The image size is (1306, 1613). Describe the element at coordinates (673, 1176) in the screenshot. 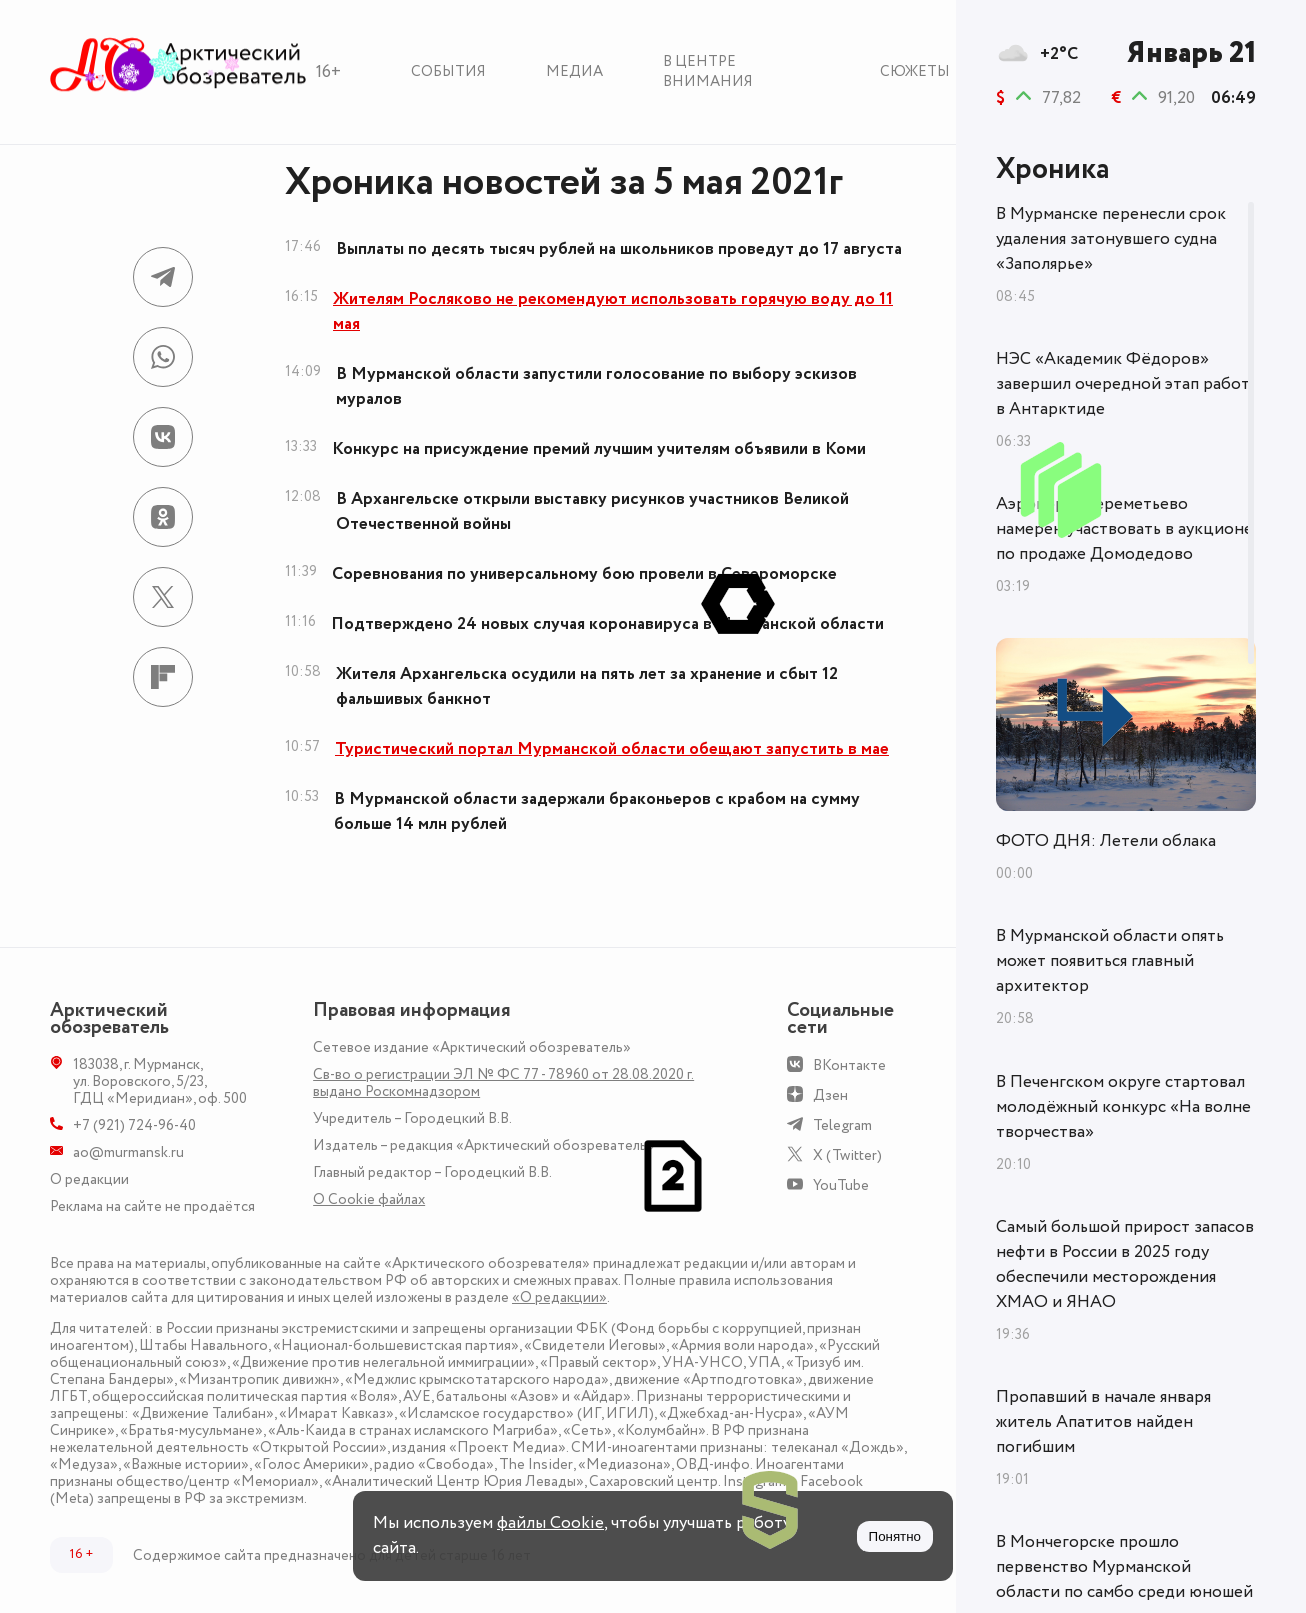

I see `indicates SIM card 2 is active` at that location.